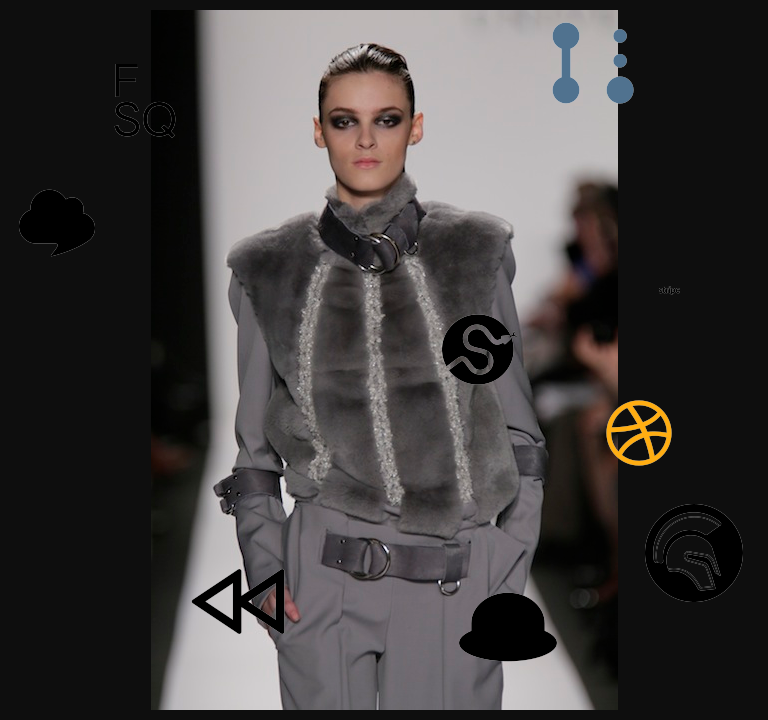  What do you see at coordinates (639, 433) in the screenshot?
I see `dribbble logo` at bounding box center [639, 433].